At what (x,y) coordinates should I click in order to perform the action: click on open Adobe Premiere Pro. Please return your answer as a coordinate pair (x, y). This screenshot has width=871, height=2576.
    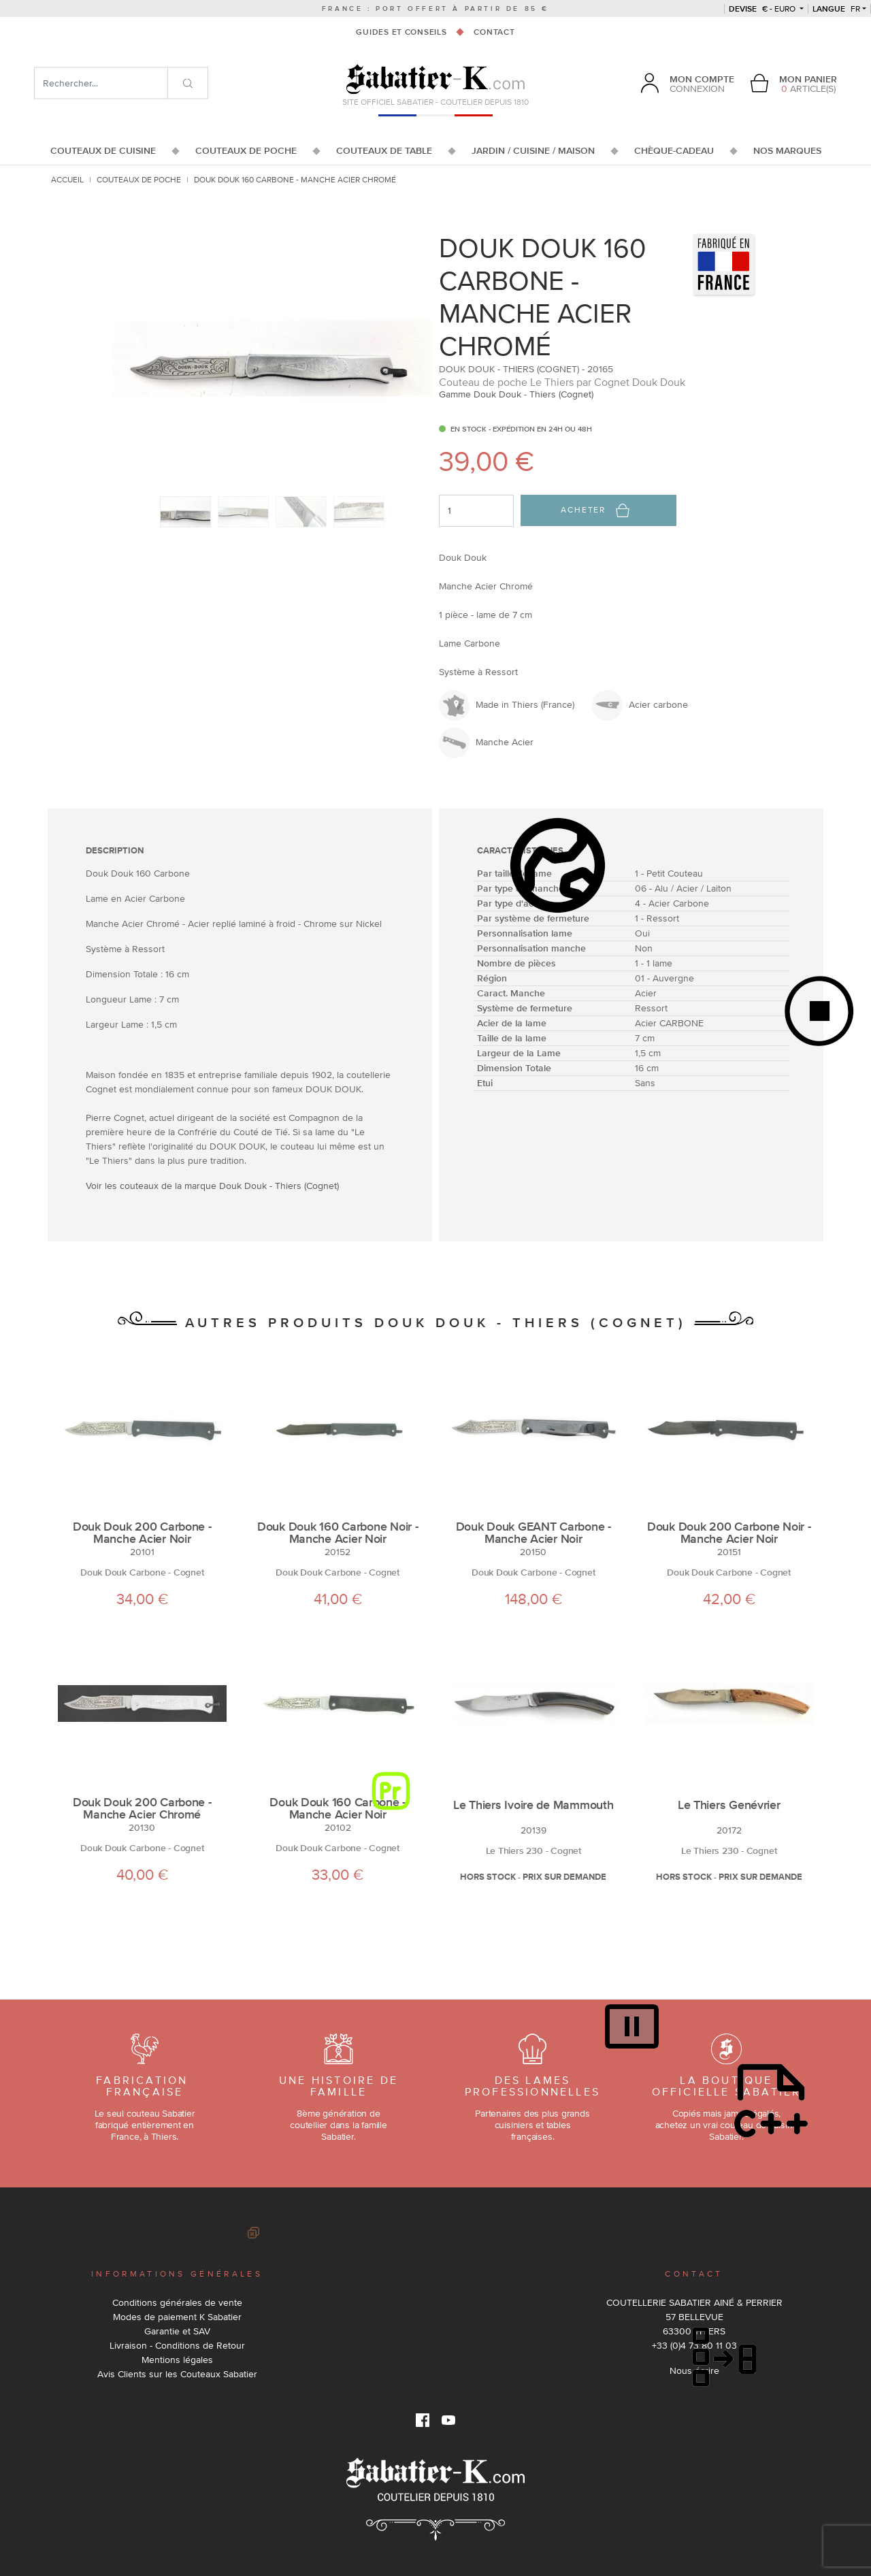
    Looking at the image, I should click on (391, 1791).